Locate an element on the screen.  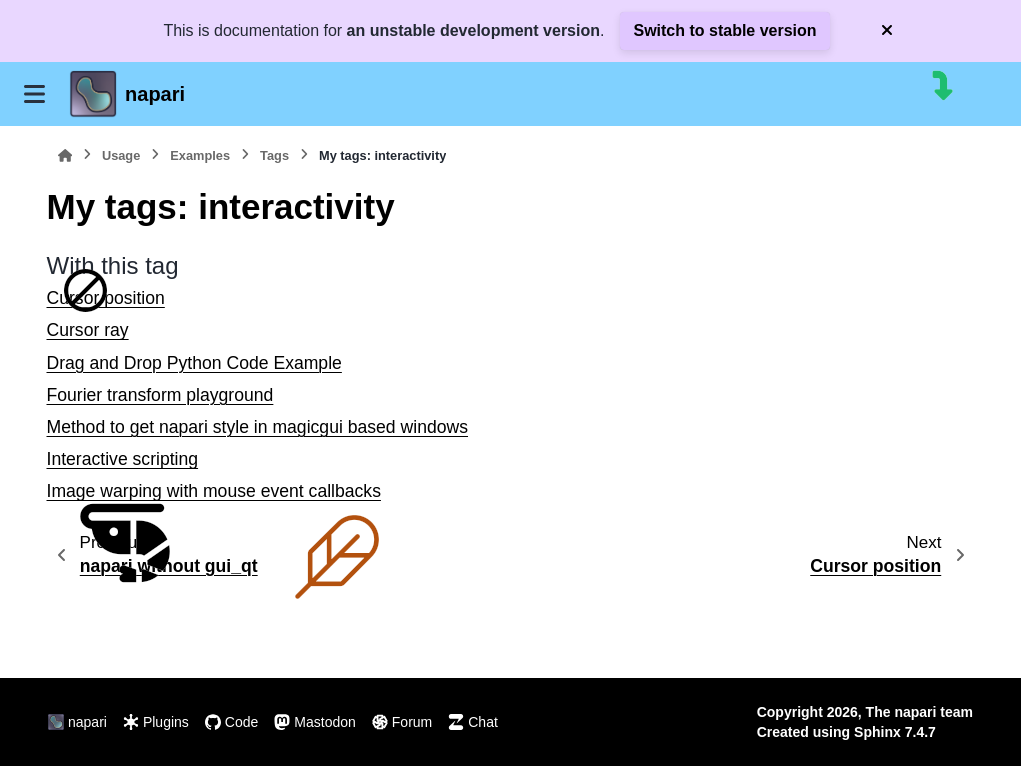
go down a level or subdirectory is located at coordinates (943, 85).